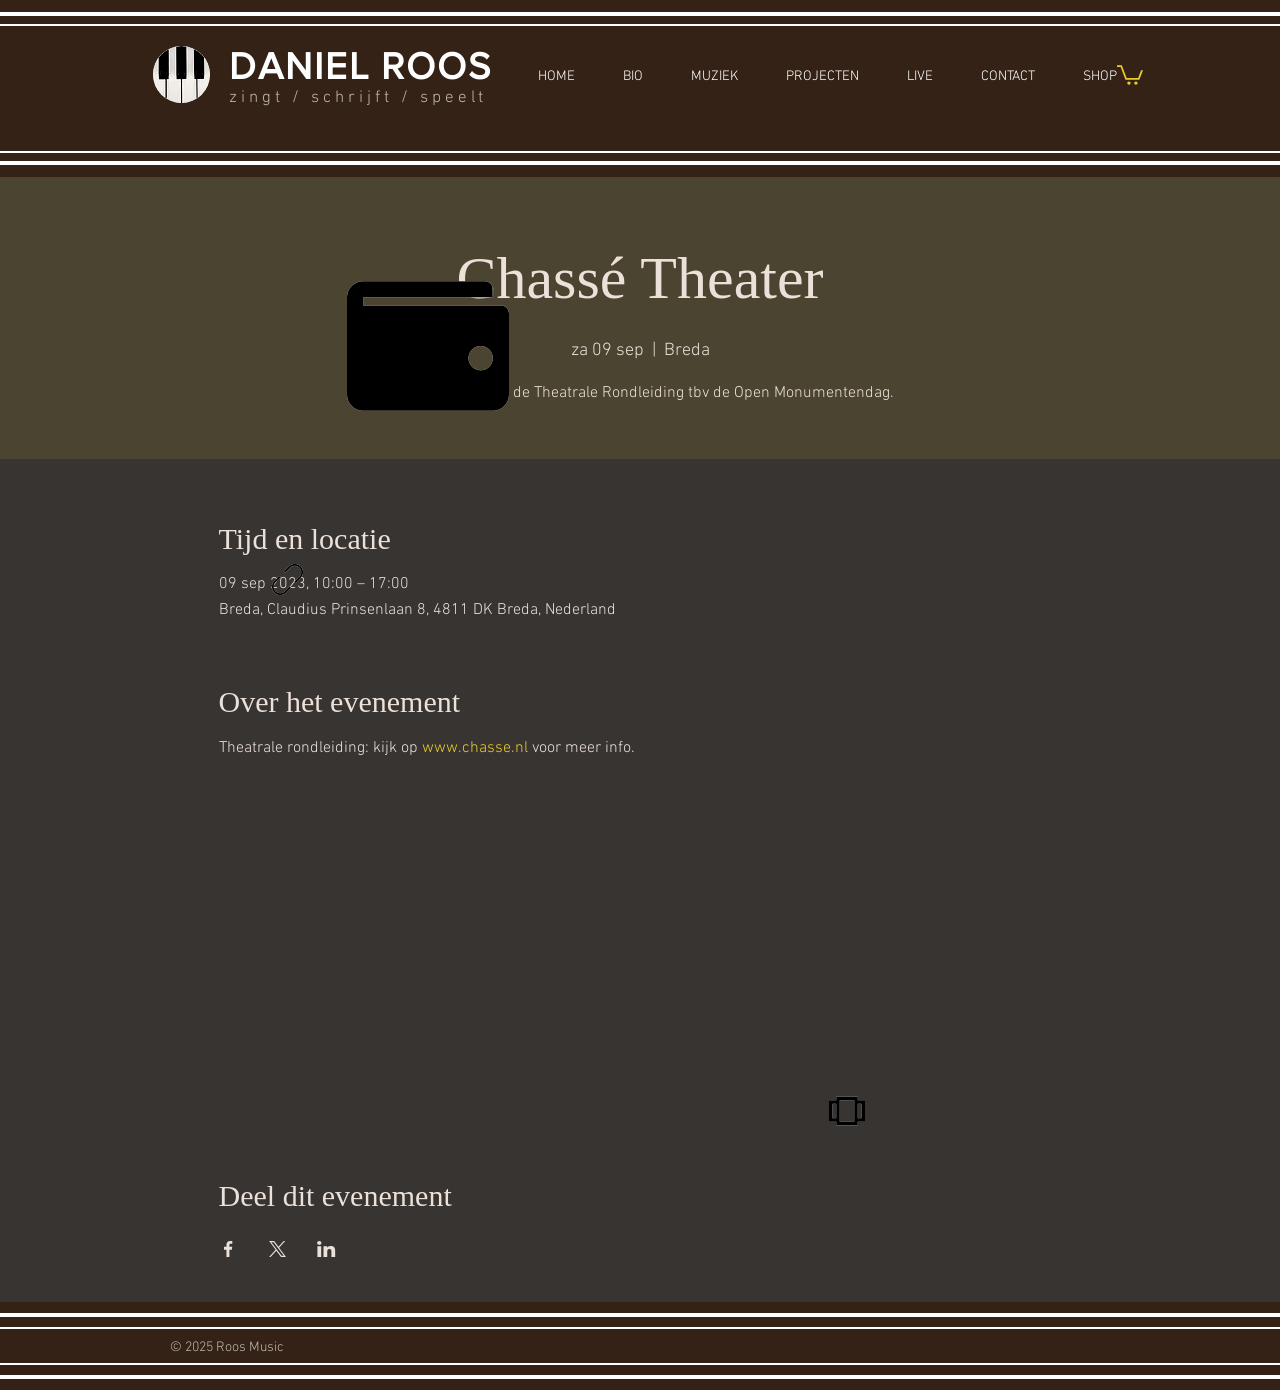 The height and width of the screenshot is (1390, 1280). What do you see at coordinates (287, 579) in the screenshot?
I see `unlink or disconnect a URL` at bounding box center [287, 579].